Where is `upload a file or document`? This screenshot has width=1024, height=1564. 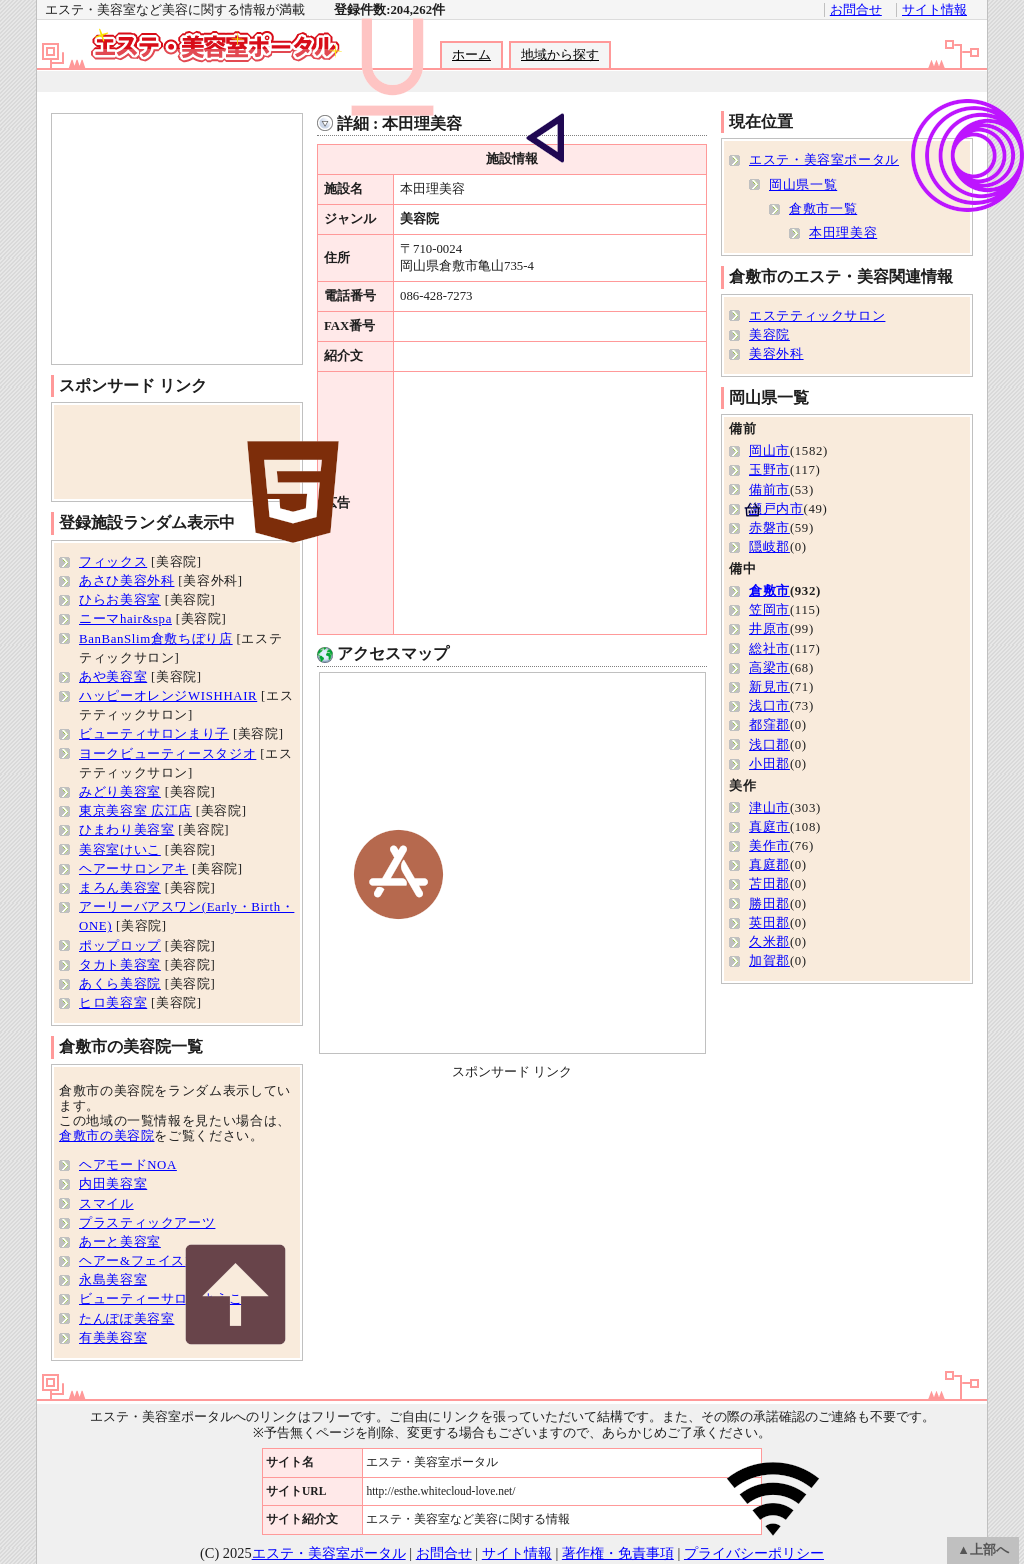 upload a file or document is located at coordinates (235, 1294).